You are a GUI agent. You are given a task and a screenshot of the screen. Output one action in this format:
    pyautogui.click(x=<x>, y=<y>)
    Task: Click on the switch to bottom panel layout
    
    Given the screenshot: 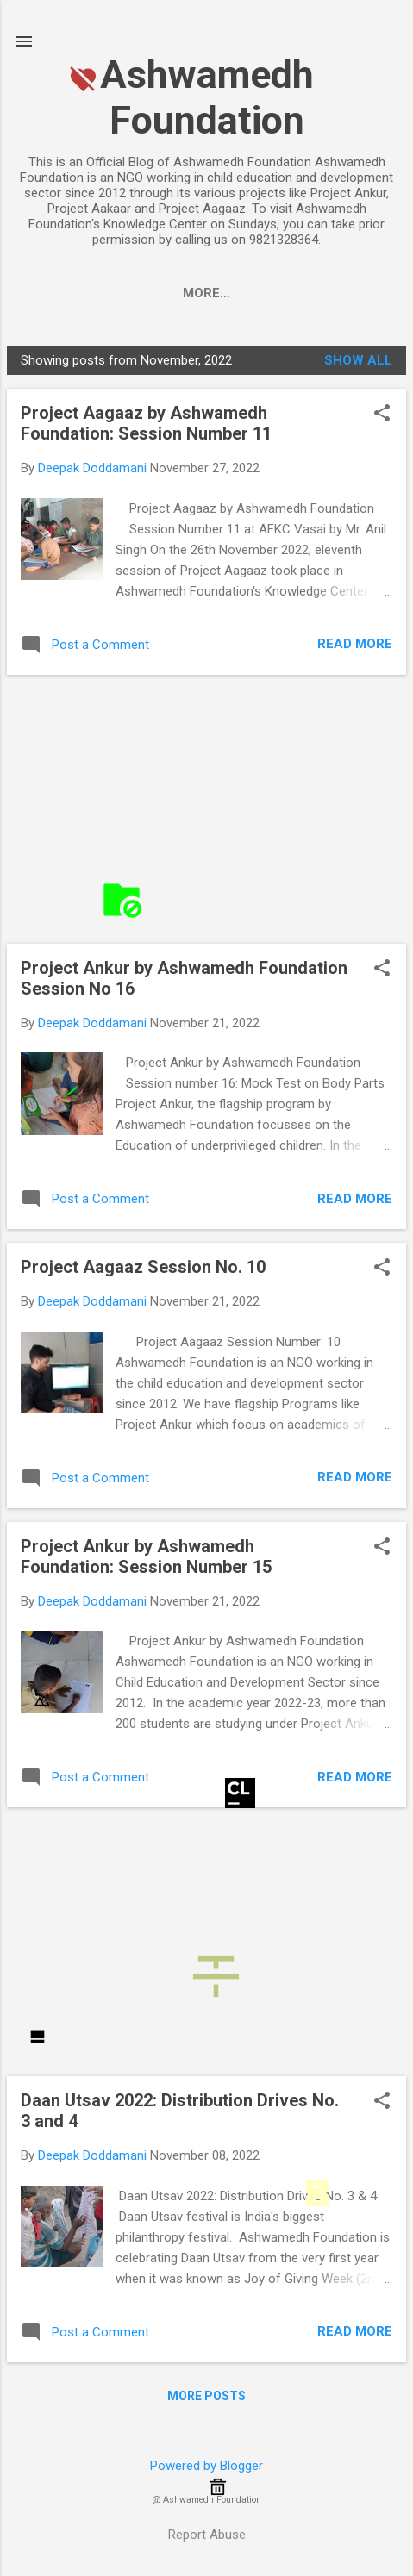 What is the action you would take?
    pyautogui.click(x=37, y=2036)
    